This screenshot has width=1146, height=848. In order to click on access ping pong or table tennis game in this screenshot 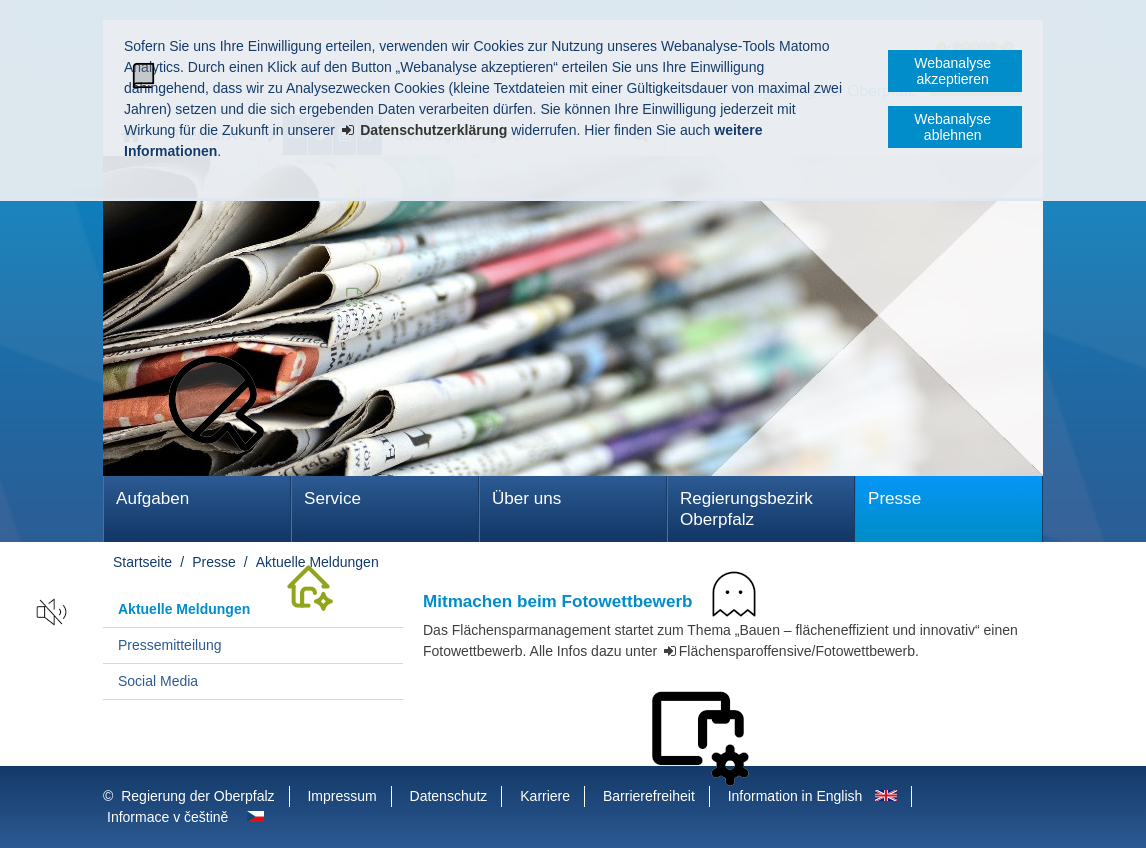, I will do `click(214, 401)`.